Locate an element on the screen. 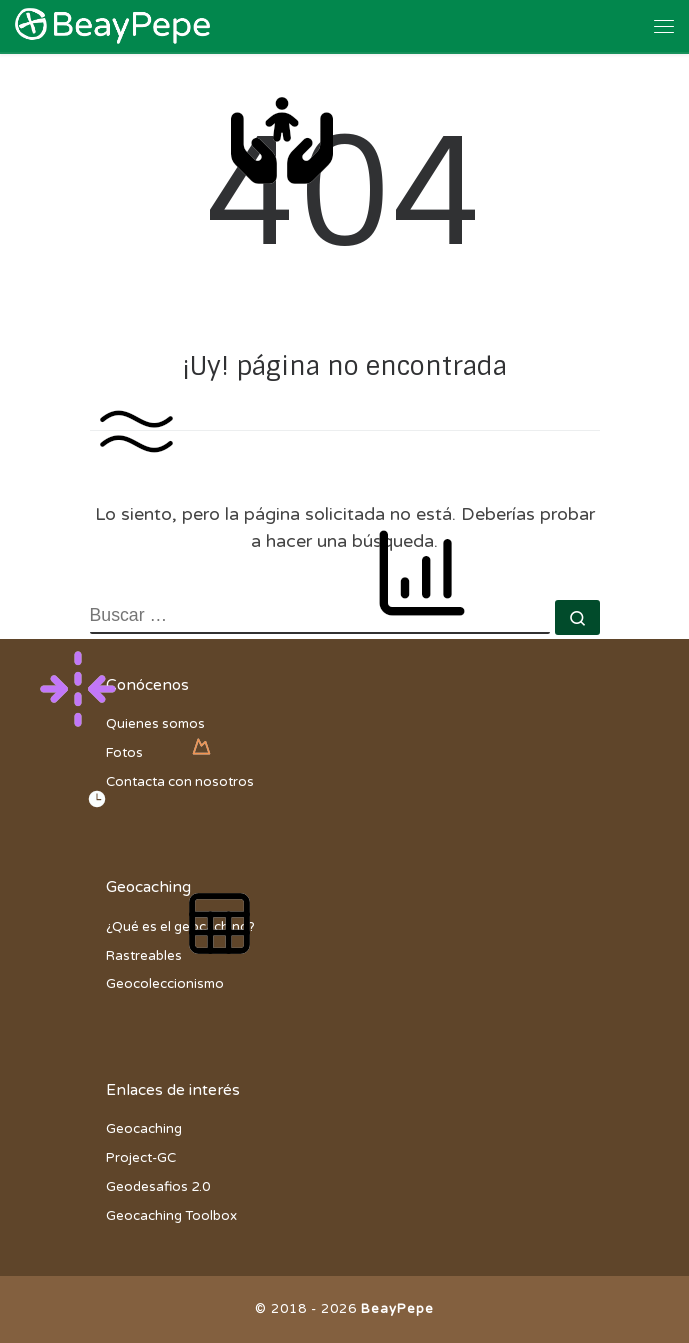 This screenshot has height=1343, width=689. view analytics or statistics is located at coordinates (422, 573).